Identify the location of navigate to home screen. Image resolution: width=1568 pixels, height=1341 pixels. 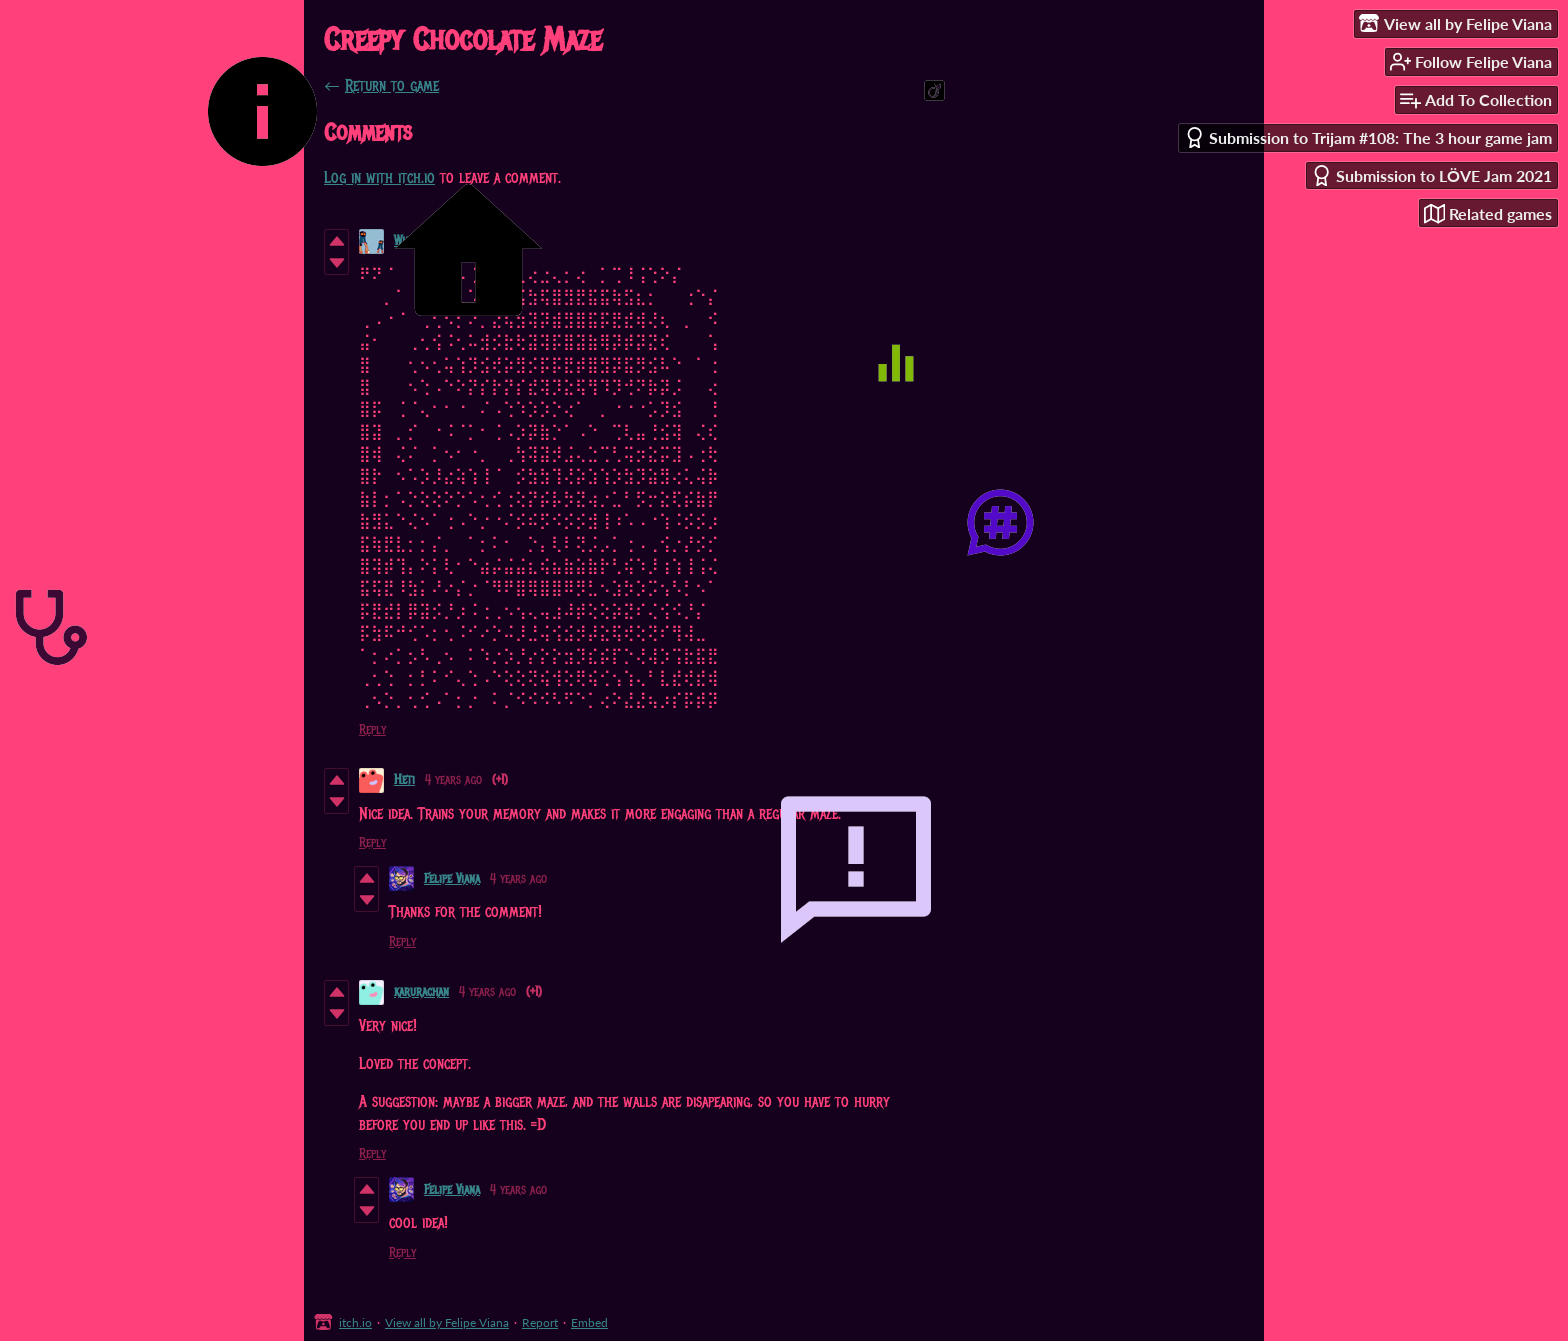
(468, 255).